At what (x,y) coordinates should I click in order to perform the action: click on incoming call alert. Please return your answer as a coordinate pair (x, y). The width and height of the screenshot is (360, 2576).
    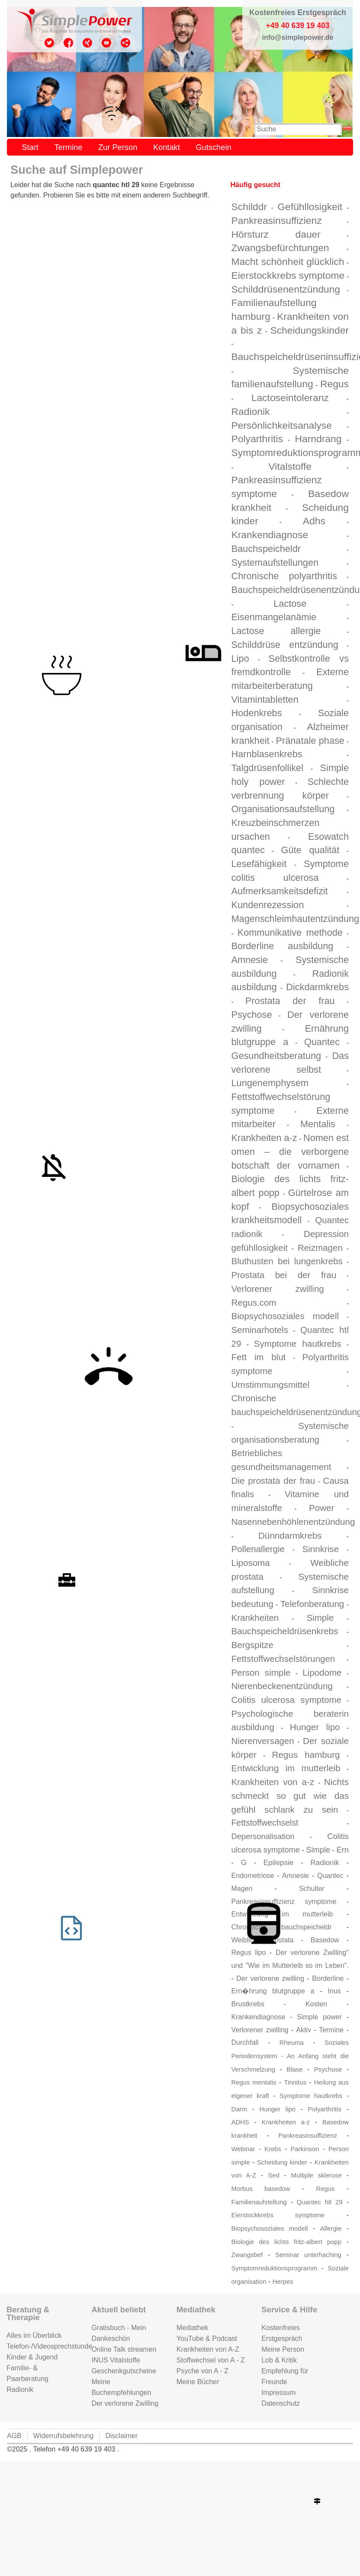
    Looking at the image, I should click on (109, 1367).